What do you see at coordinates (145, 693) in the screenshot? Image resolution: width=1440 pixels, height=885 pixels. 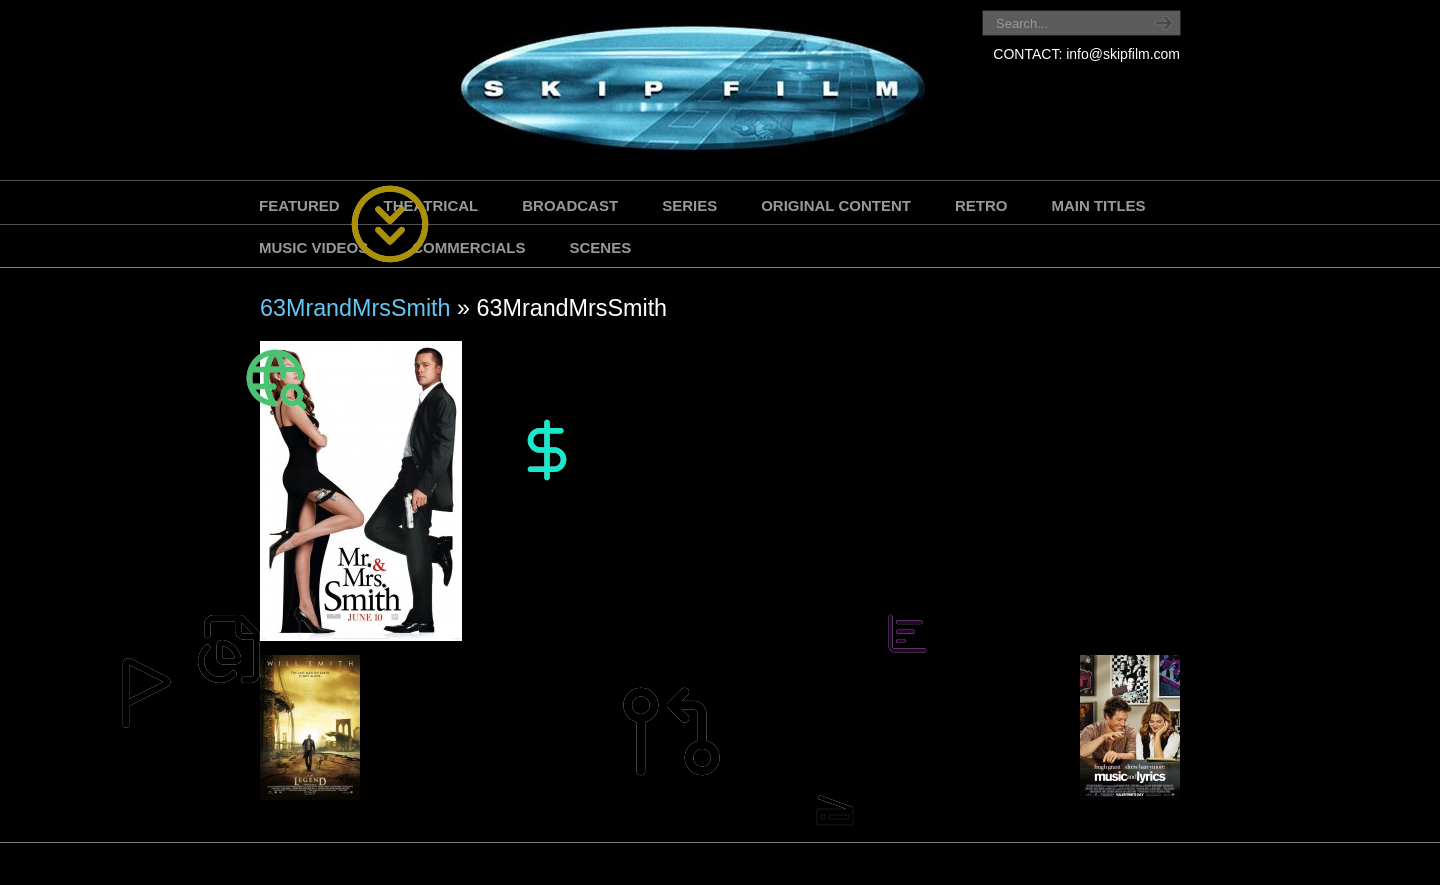 I see `flag or mark an item for review` at bounding box center [145, 693].